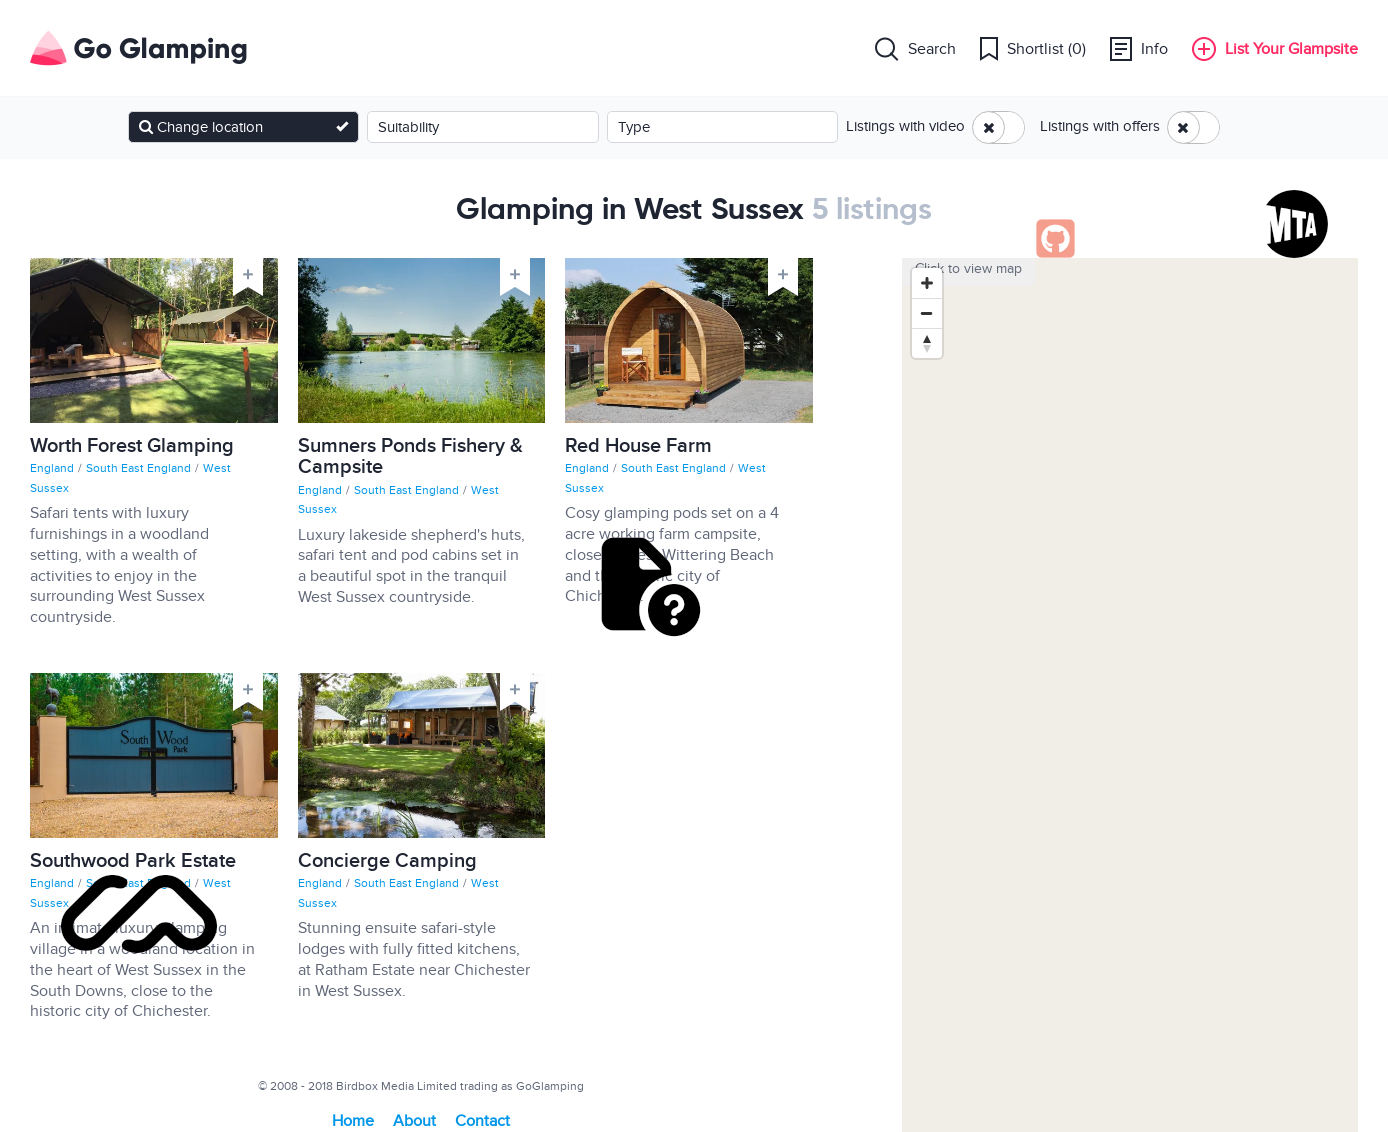  Describe the element at coordinates (648, 584) in the screenshot. I see `get help or info about this file` at that location.